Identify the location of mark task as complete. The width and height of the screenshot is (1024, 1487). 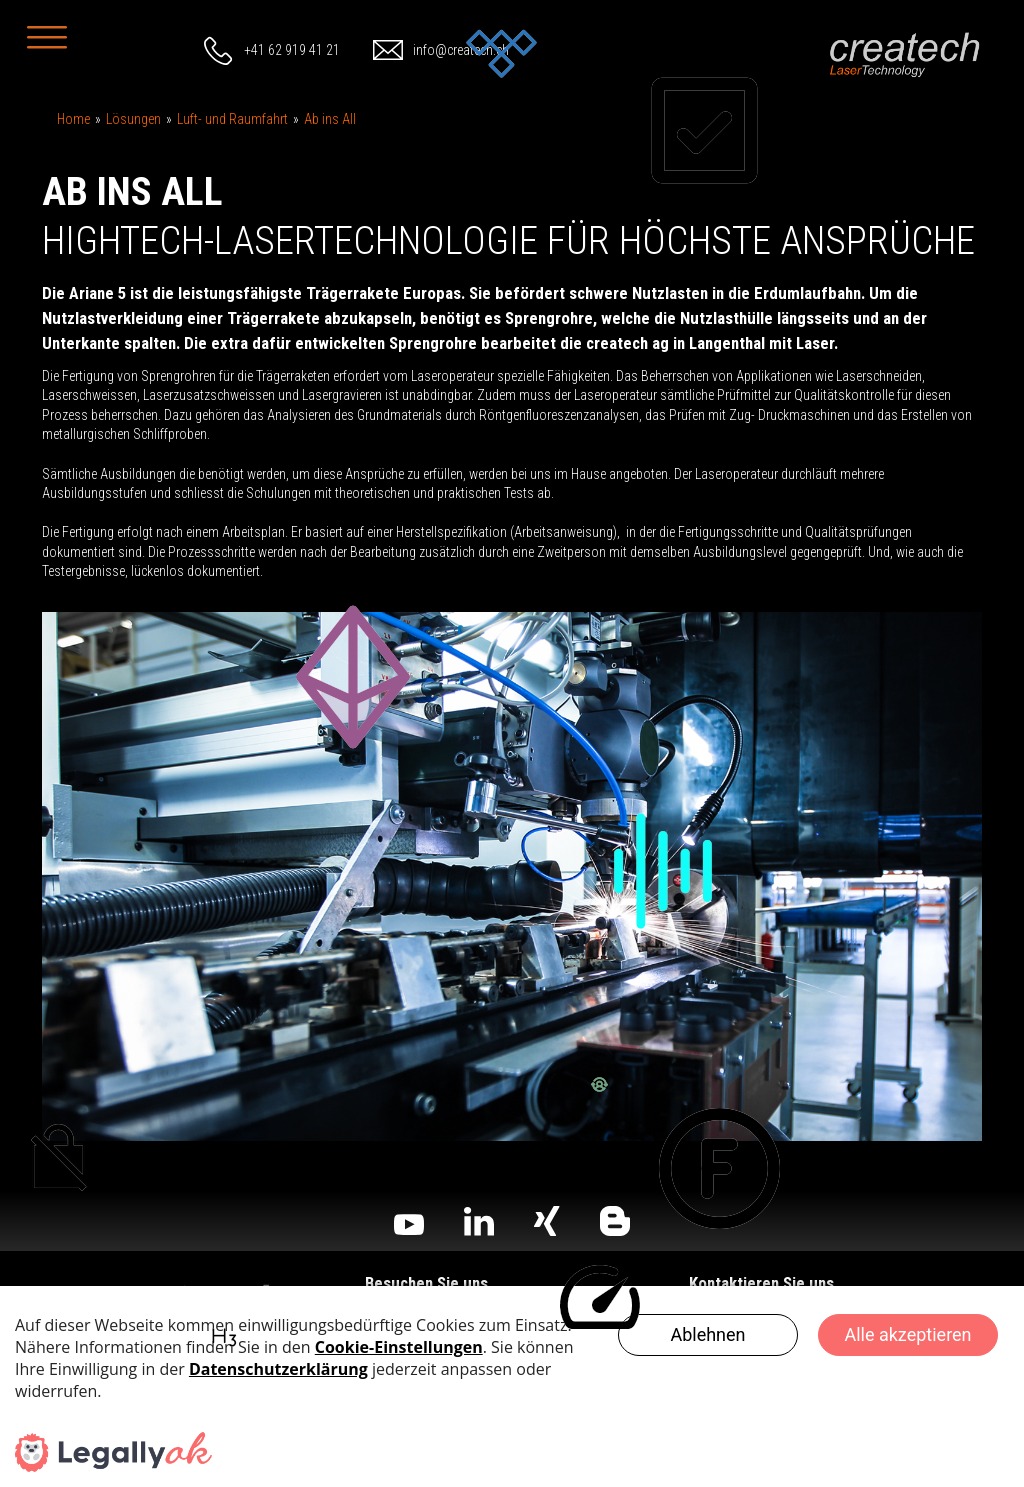
(704, 130).